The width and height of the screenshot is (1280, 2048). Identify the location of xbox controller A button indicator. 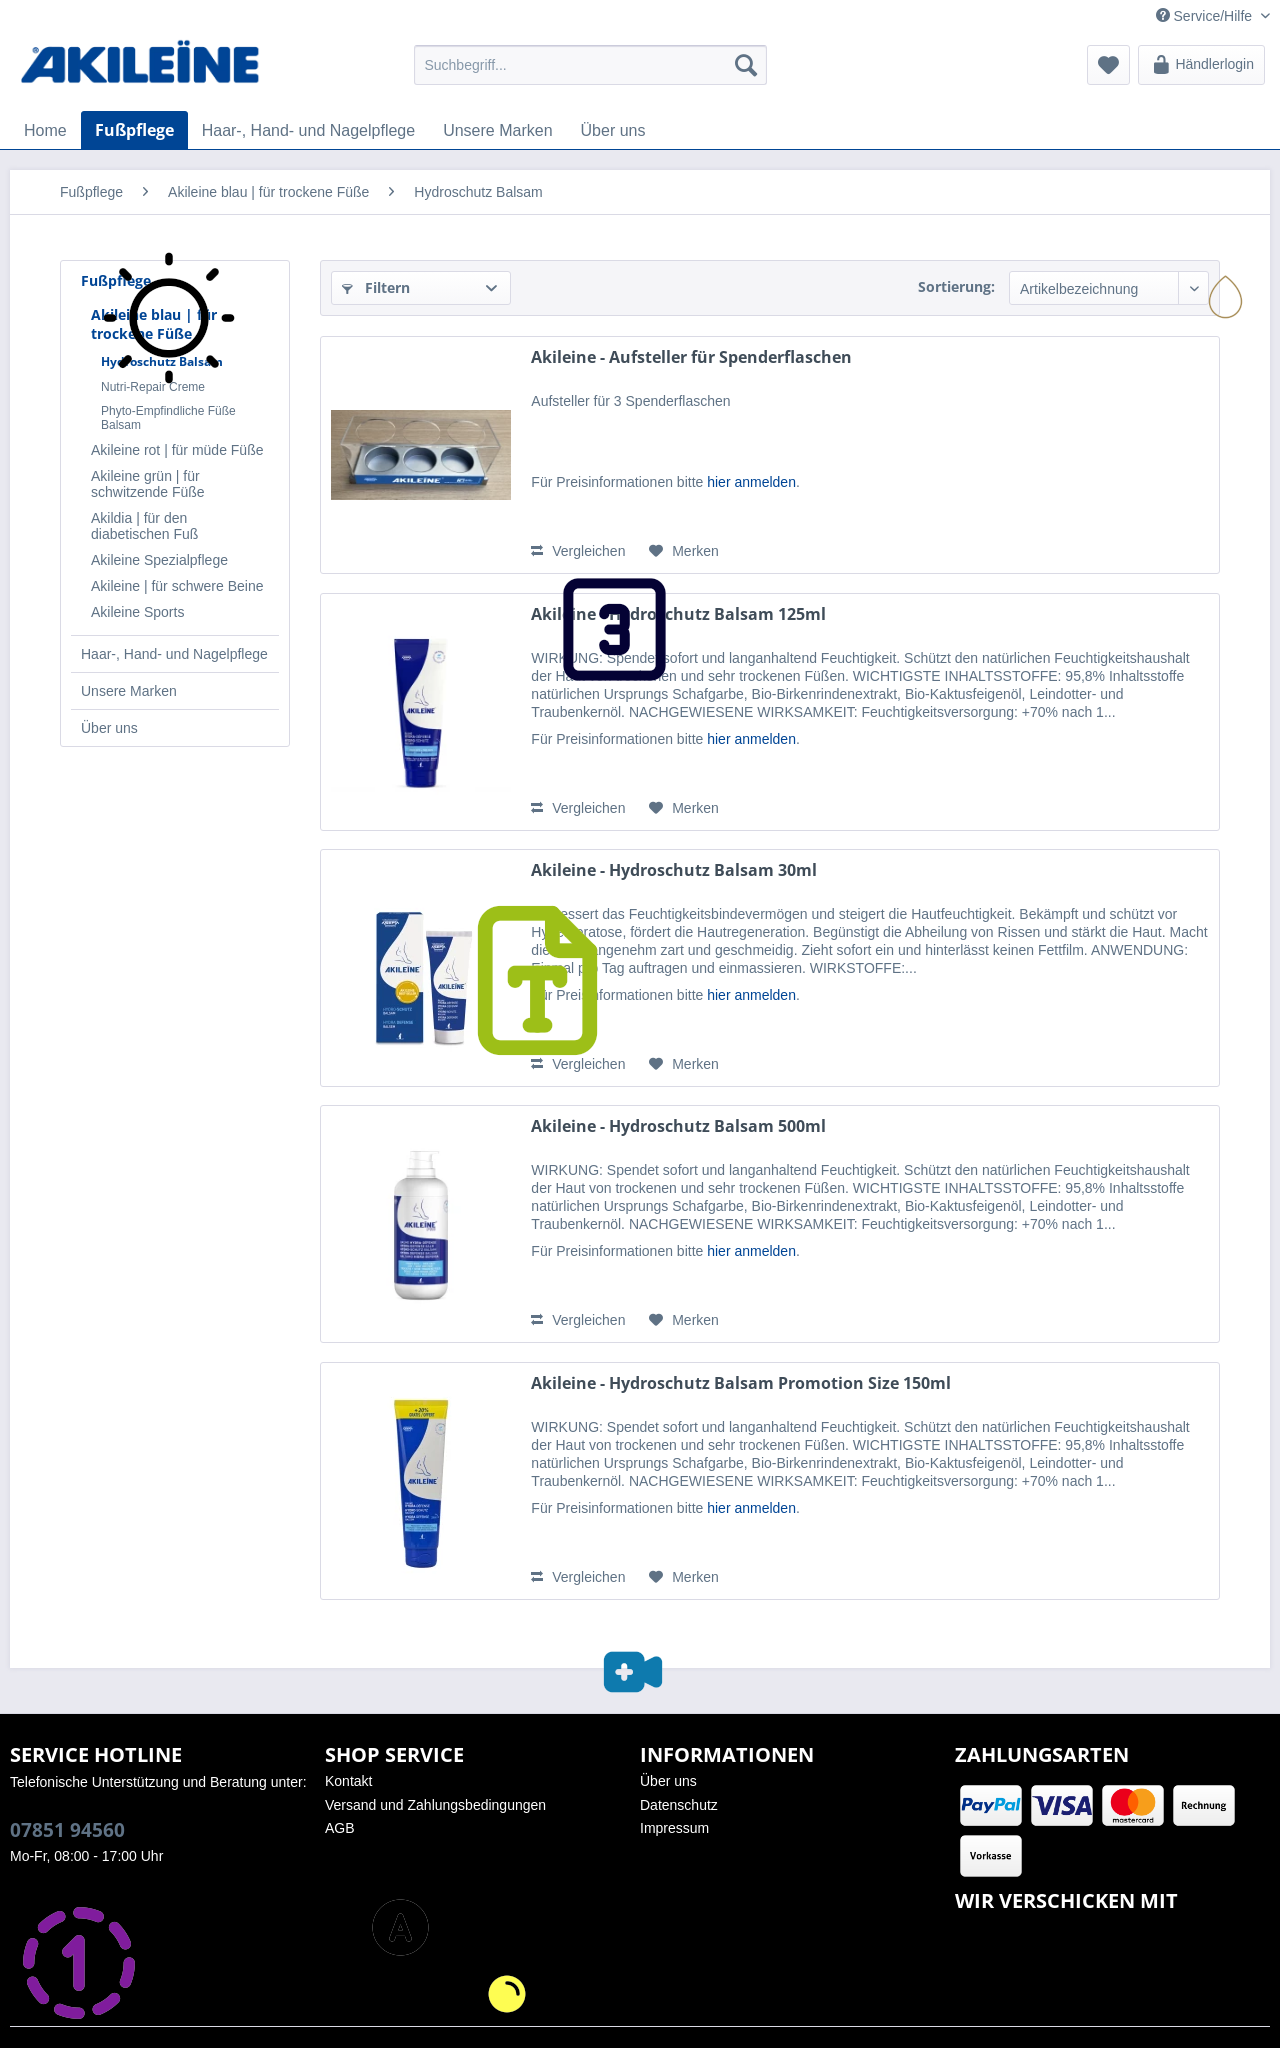
(400, 1927).